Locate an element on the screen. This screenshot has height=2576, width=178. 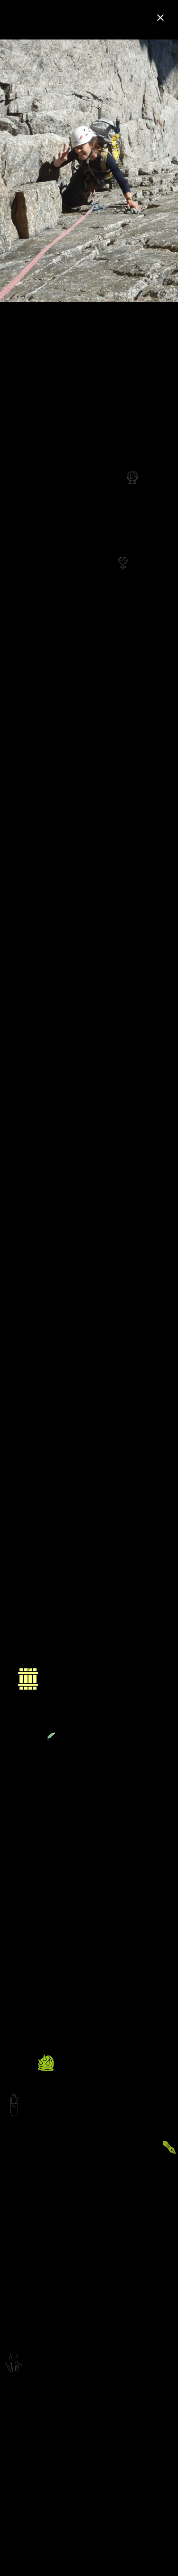
wood or lumber resources in inventory is located at coordinates (28, 1679).